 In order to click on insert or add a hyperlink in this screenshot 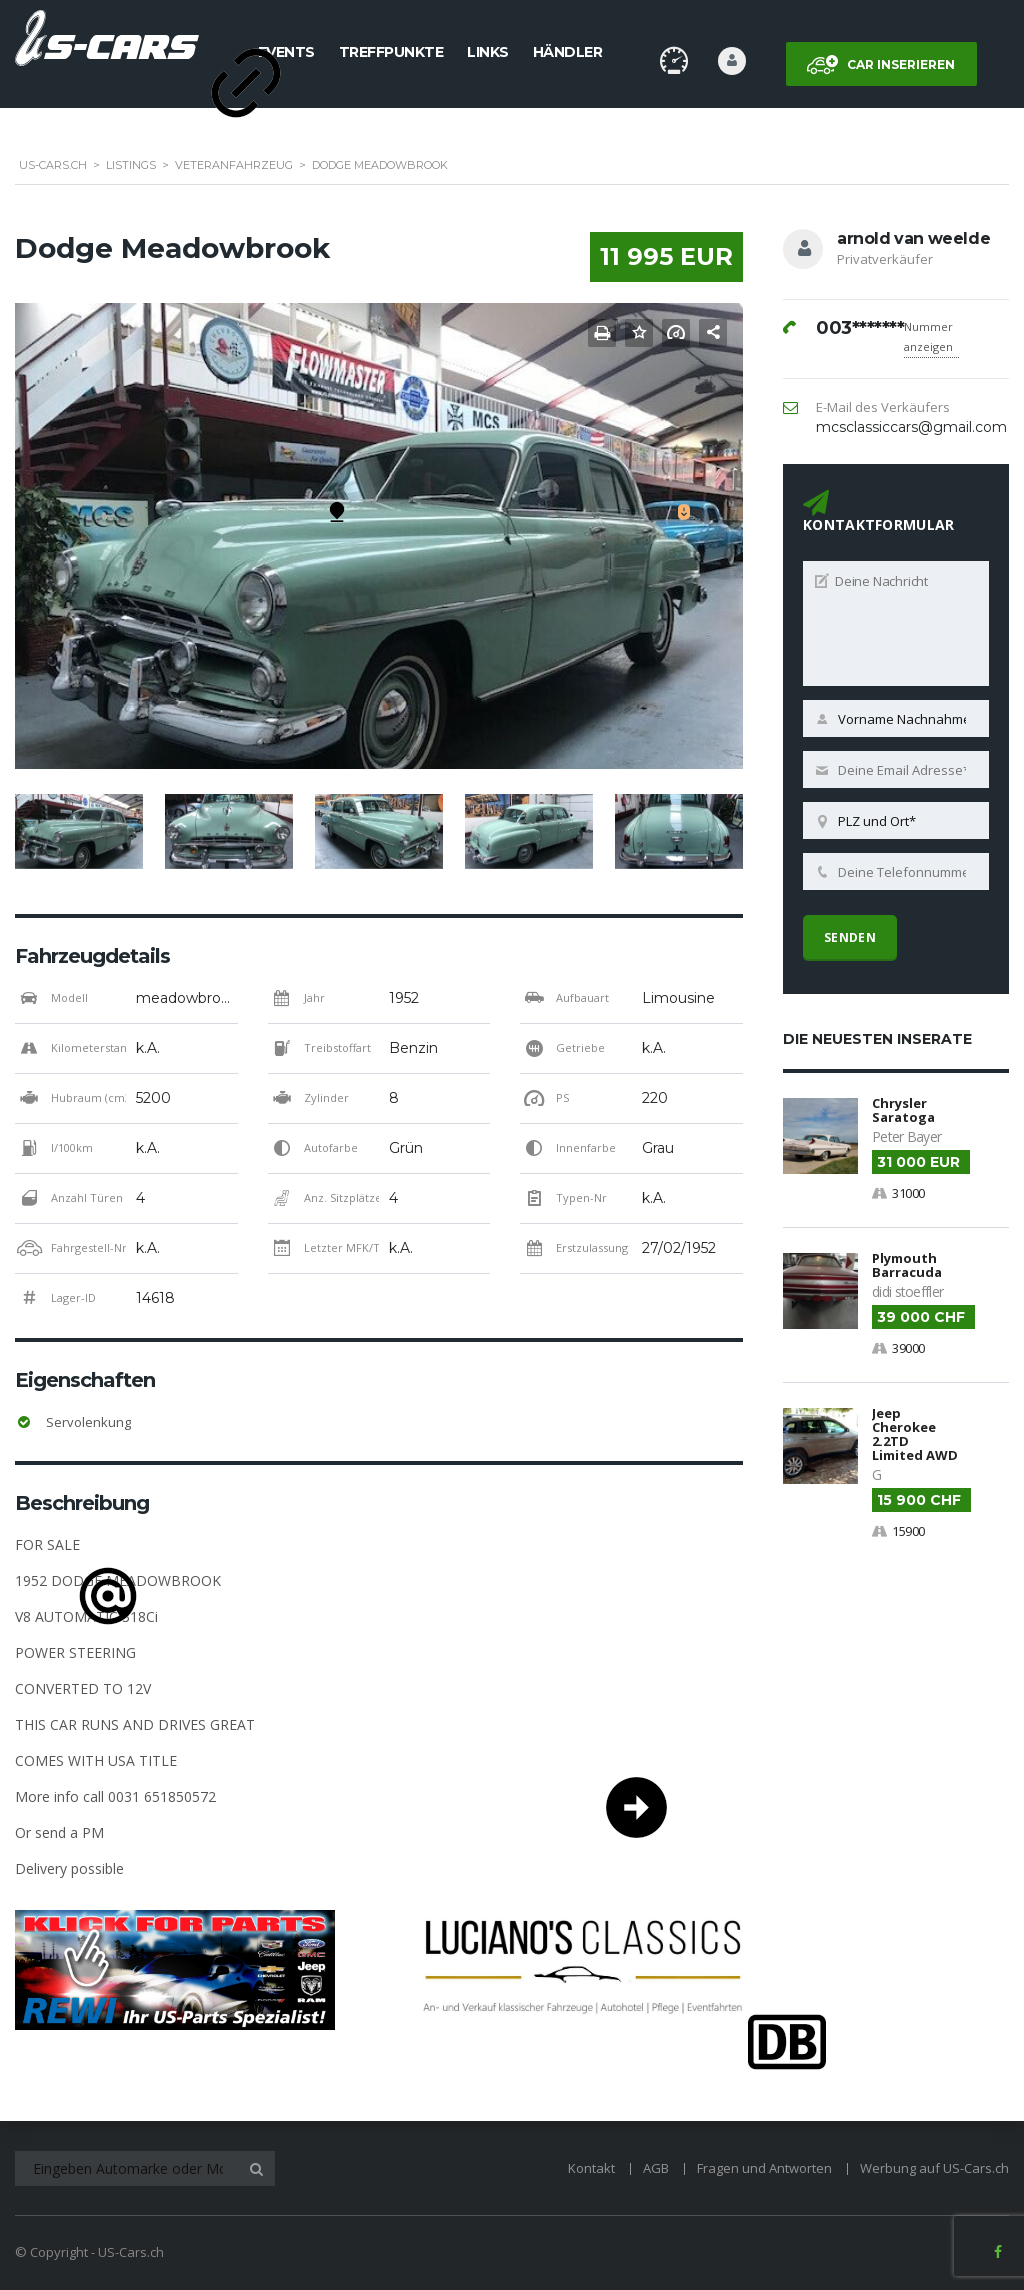, I will do `click(246, 83)`.